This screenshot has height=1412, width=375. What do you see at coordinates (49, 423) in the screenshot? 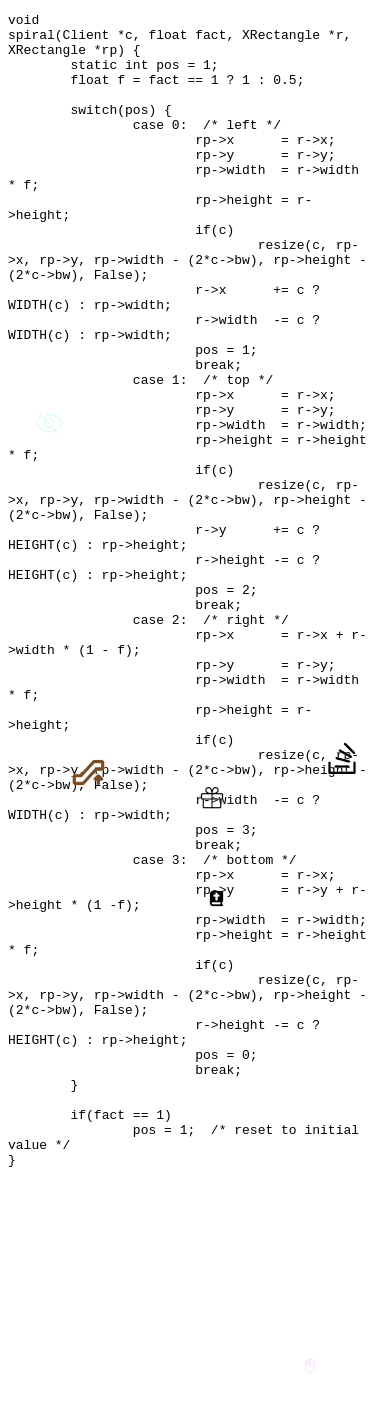
I see `hide password or sensitive content` at bounding box center [49, 423].